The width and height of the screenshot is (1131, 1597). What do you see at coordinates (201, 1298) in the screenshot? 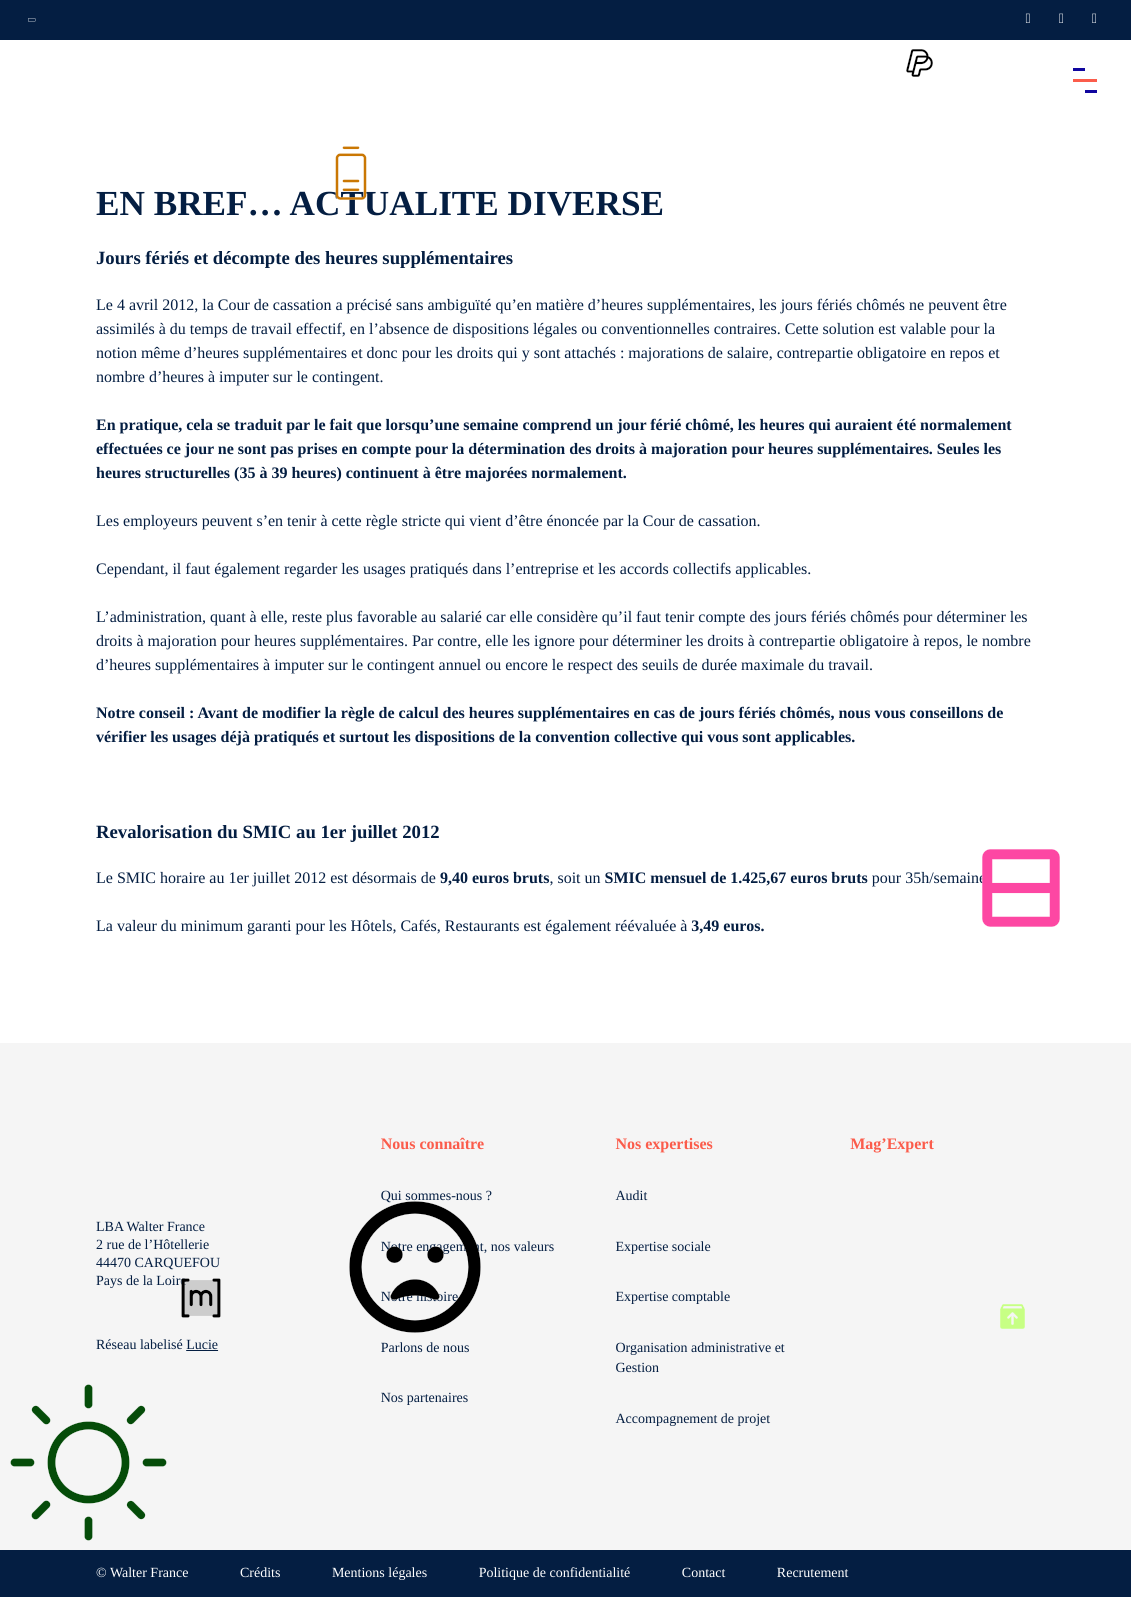
I see `link to Matrix messaging platform` at bounding box center [201, 1298].